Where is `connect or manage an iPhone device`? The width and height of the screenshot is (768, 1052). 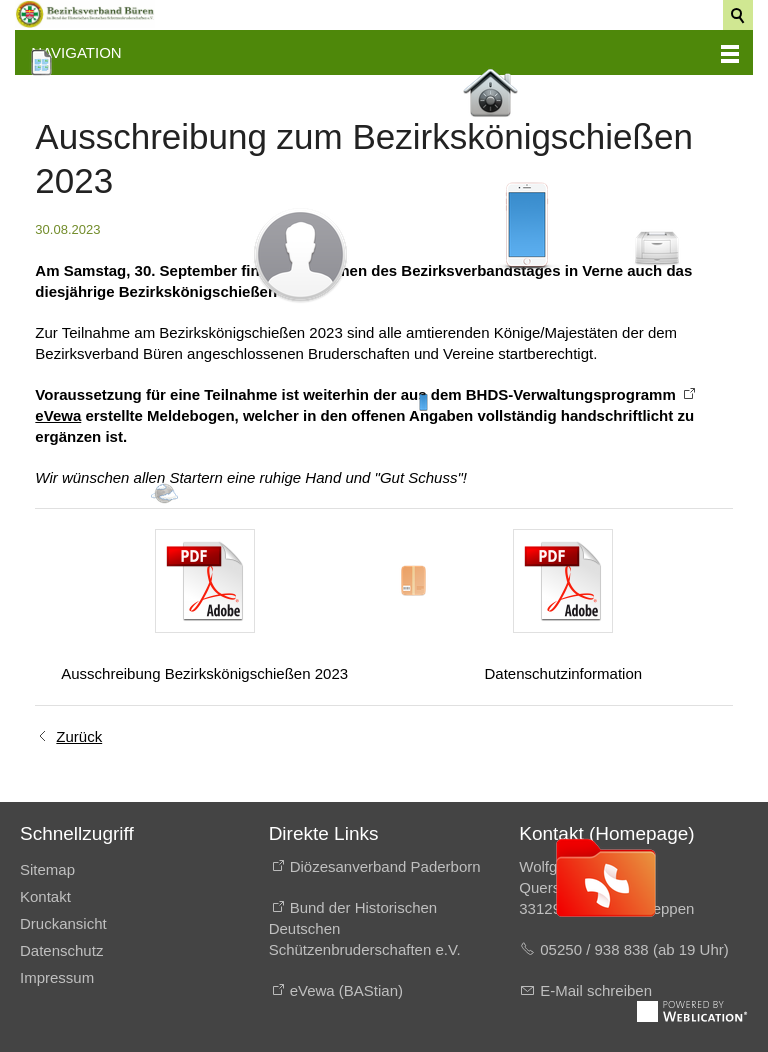 connect or manage an iPhone device is located at coordinates (527, 226).